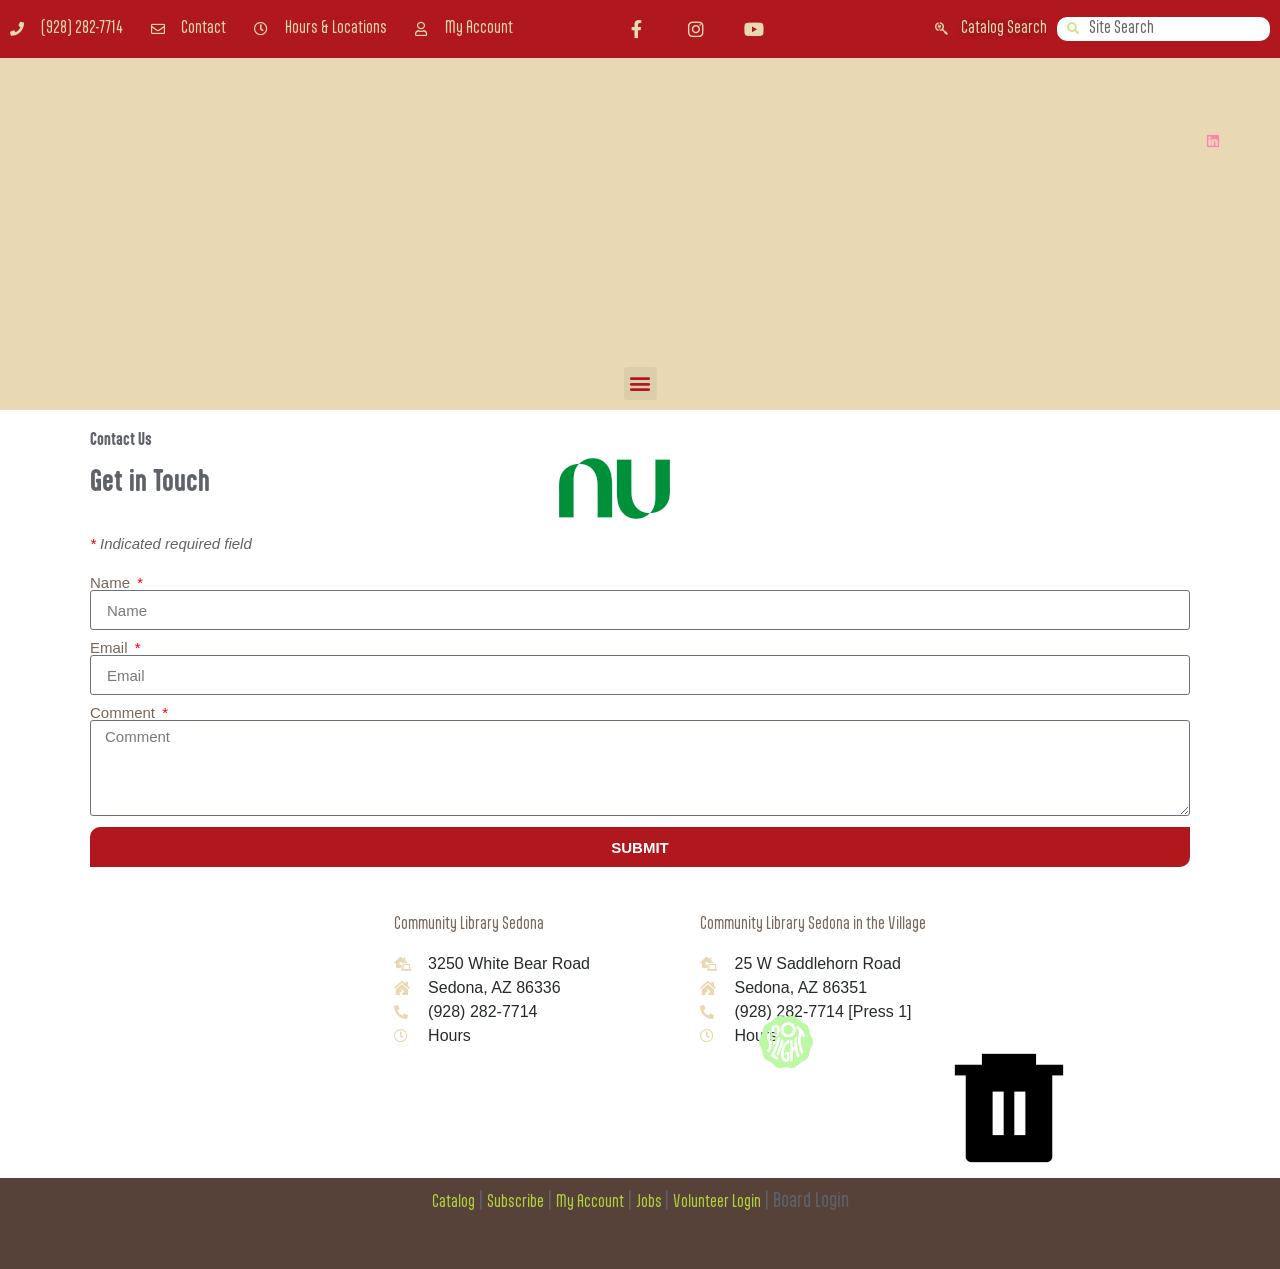 The height and width of the screenshot is (1269, 1280). What do you see at coordinates (1213, 141) in the screenshot?
I see `open LinkedIn app or website` at bounding box center [1213, 141].